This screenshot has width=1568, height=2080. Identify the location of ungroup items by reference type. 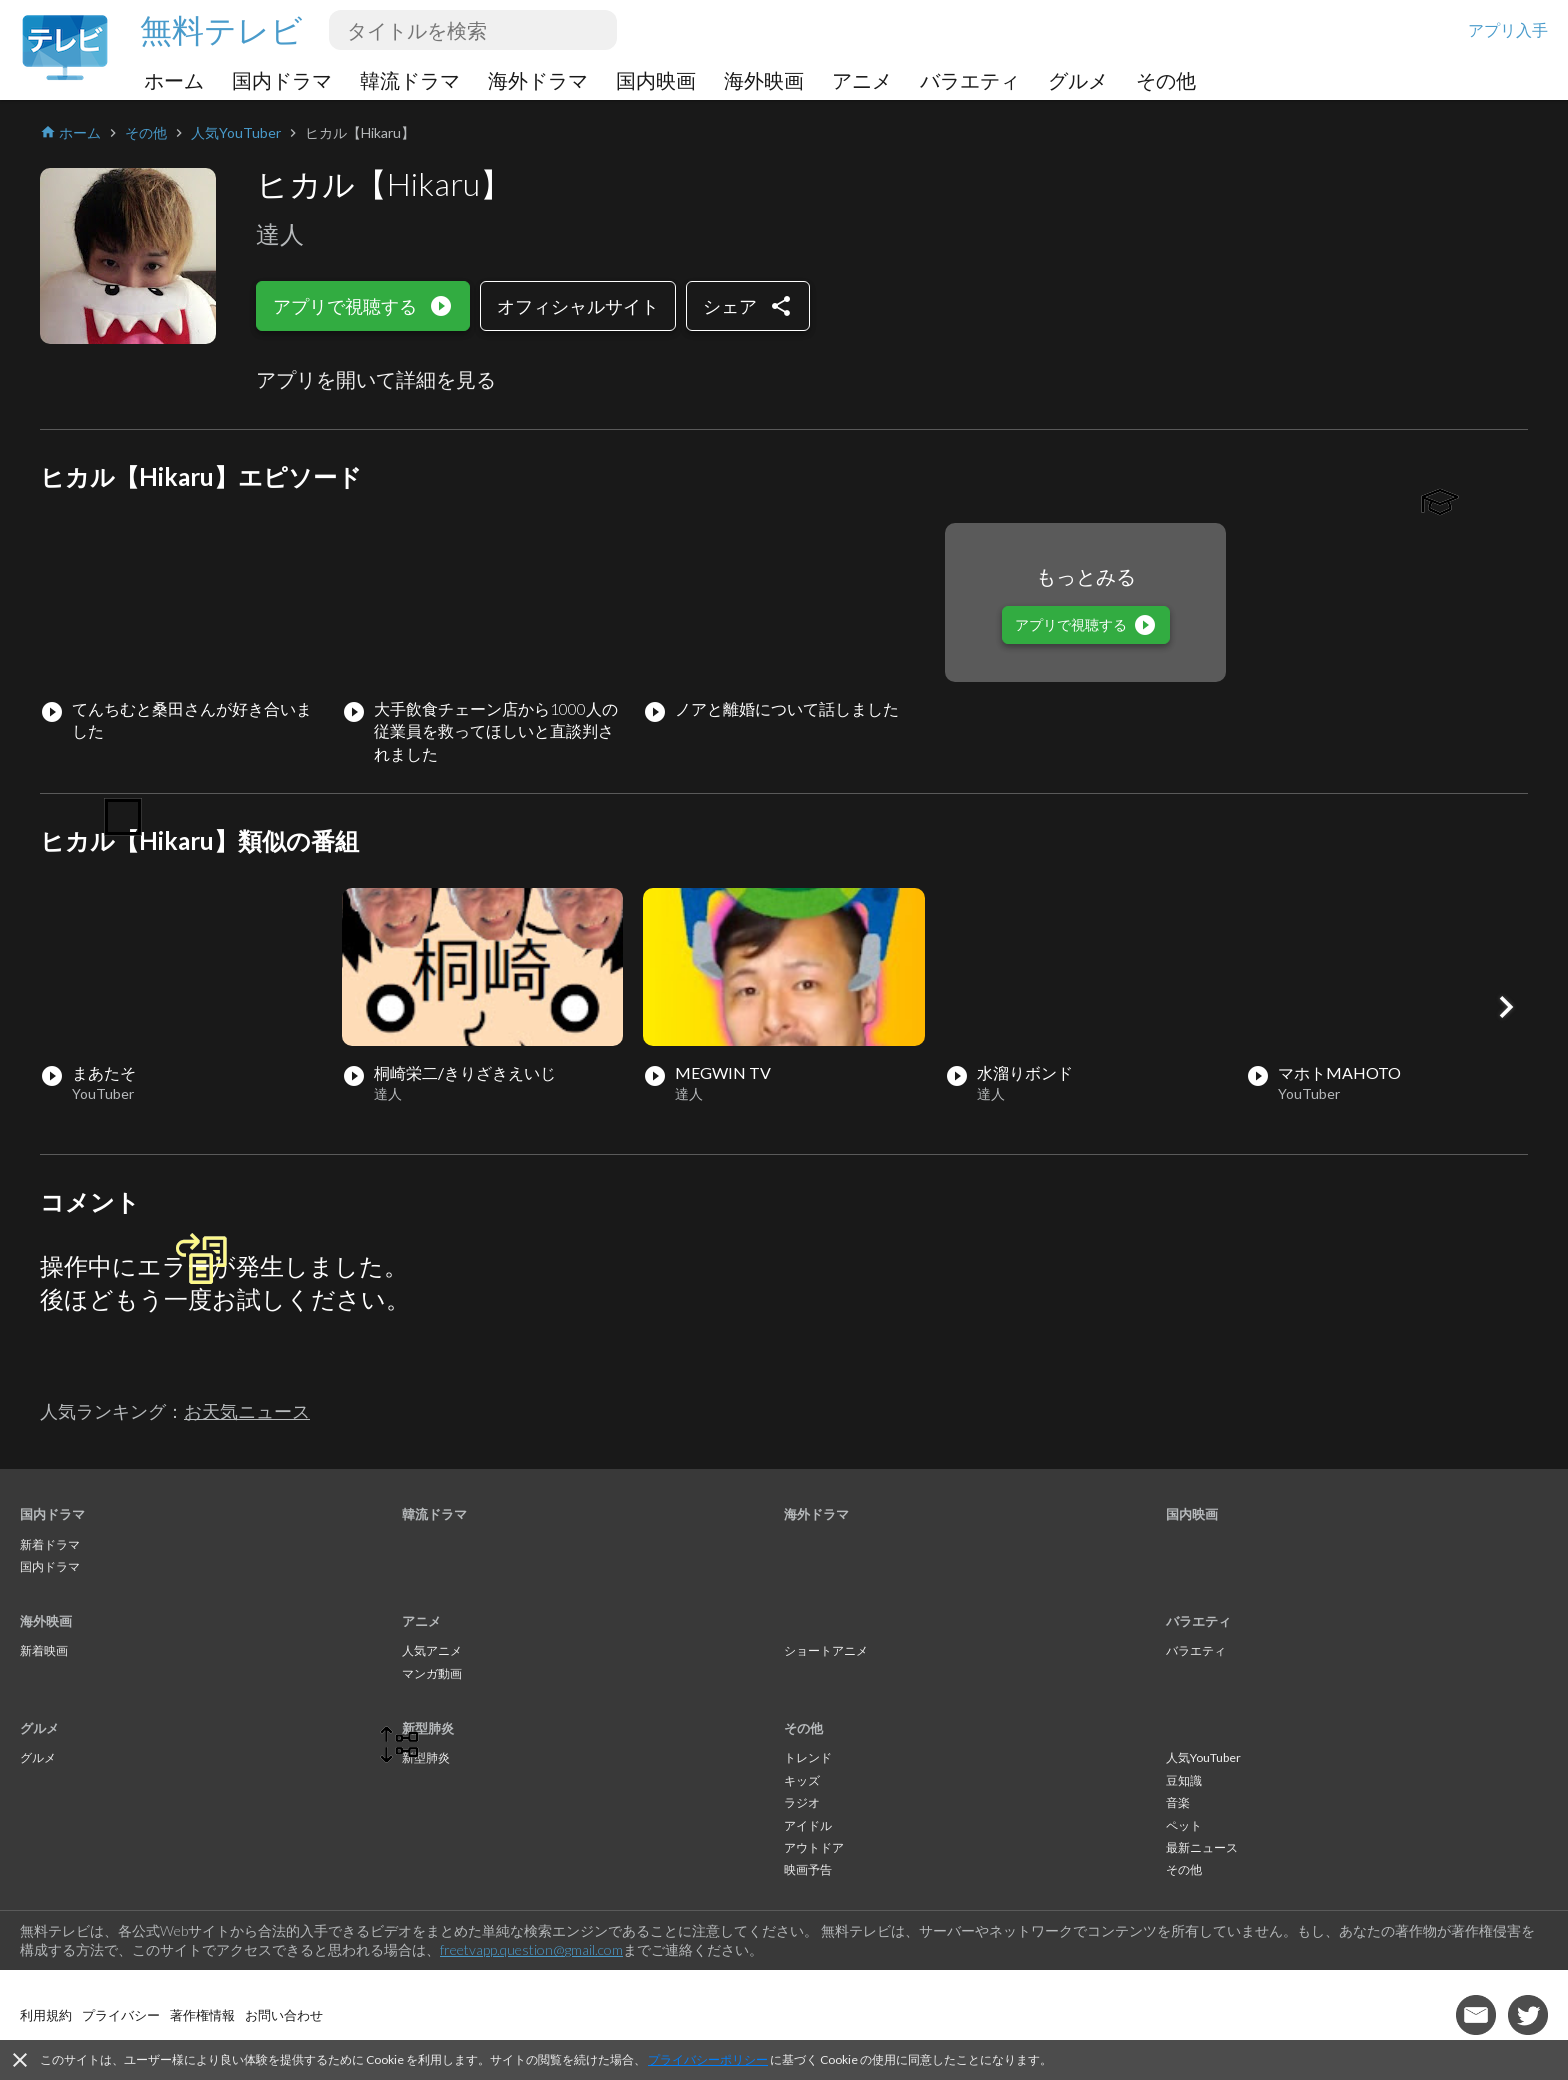
(400, 1744).